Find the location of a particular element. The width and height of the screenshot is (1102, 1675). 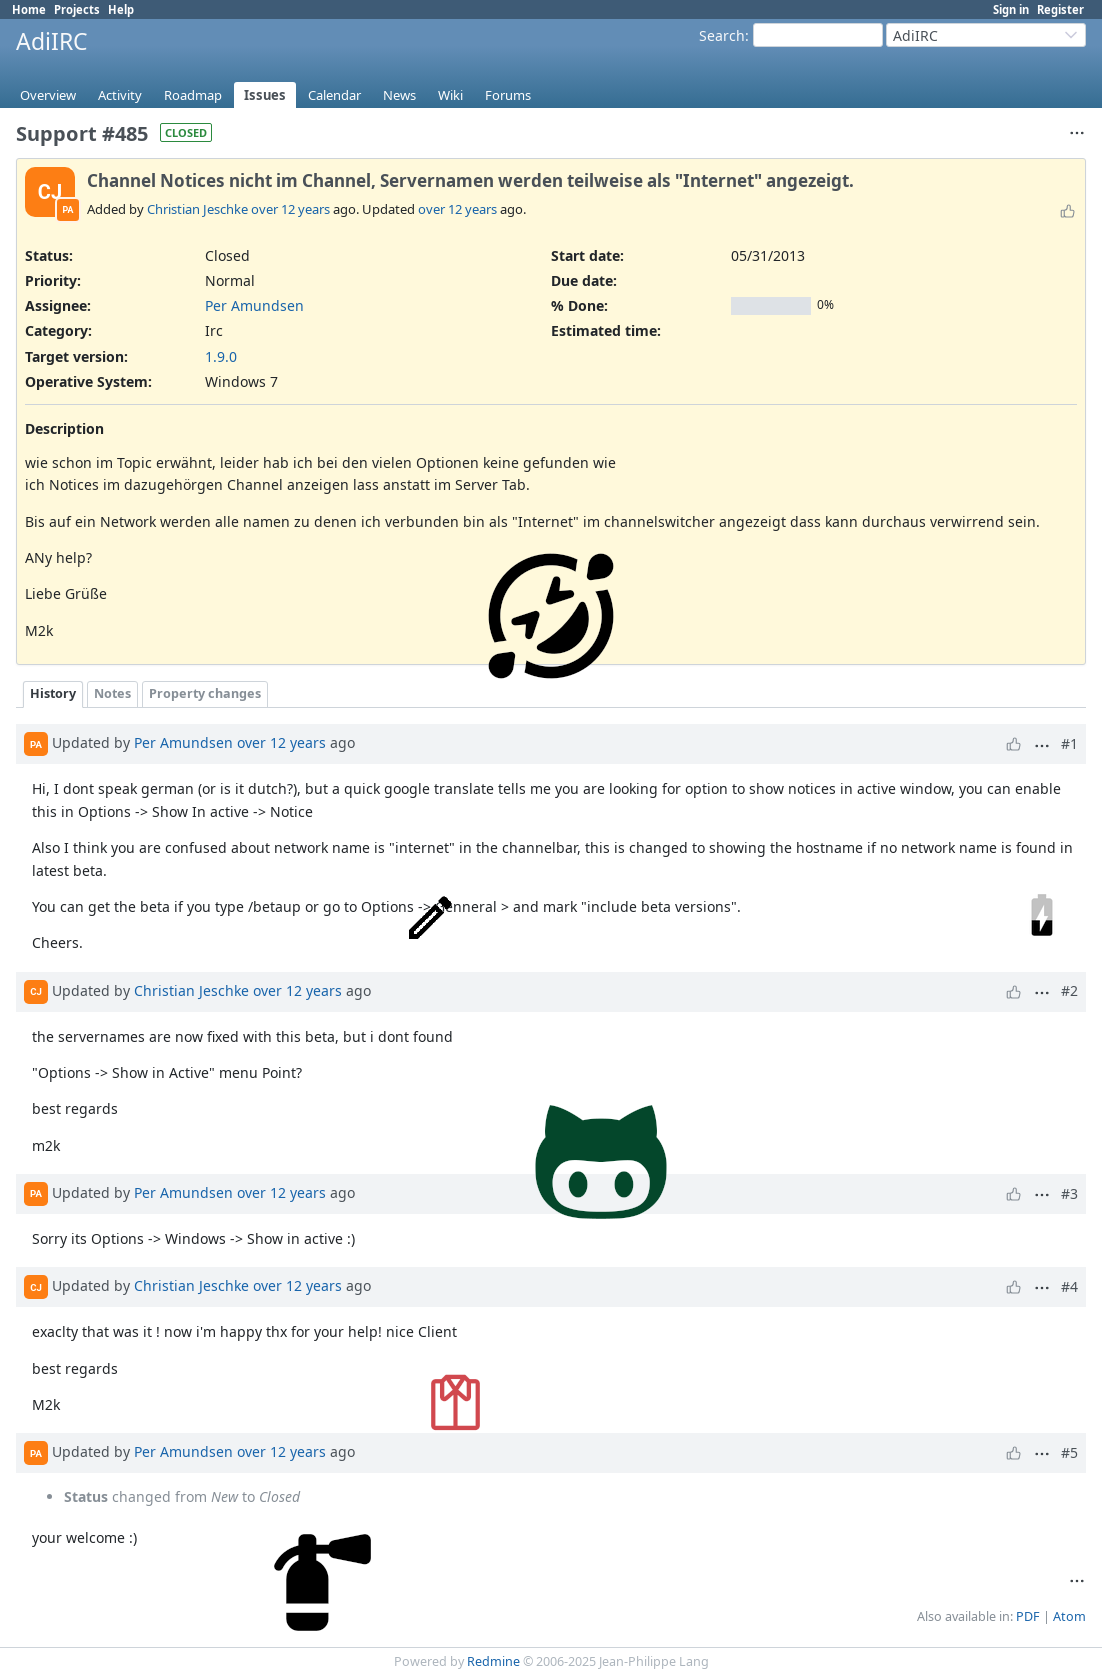

indicates battery is charging at 30% capacity is located at coordinates (1042, 915).